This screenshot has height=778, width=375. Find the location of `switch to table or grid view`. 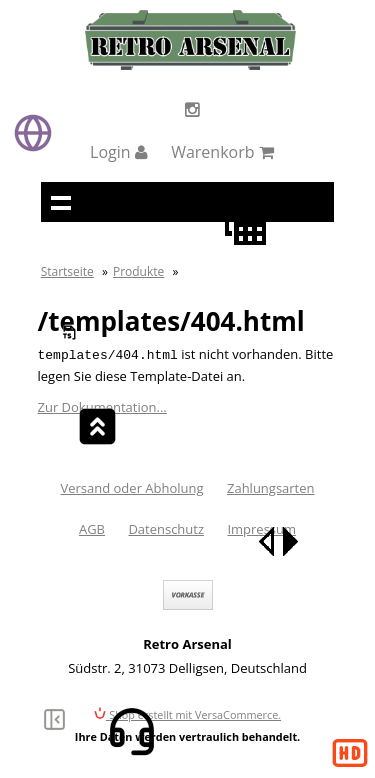

switch to table or grid view is located at coordinates (245, 224).